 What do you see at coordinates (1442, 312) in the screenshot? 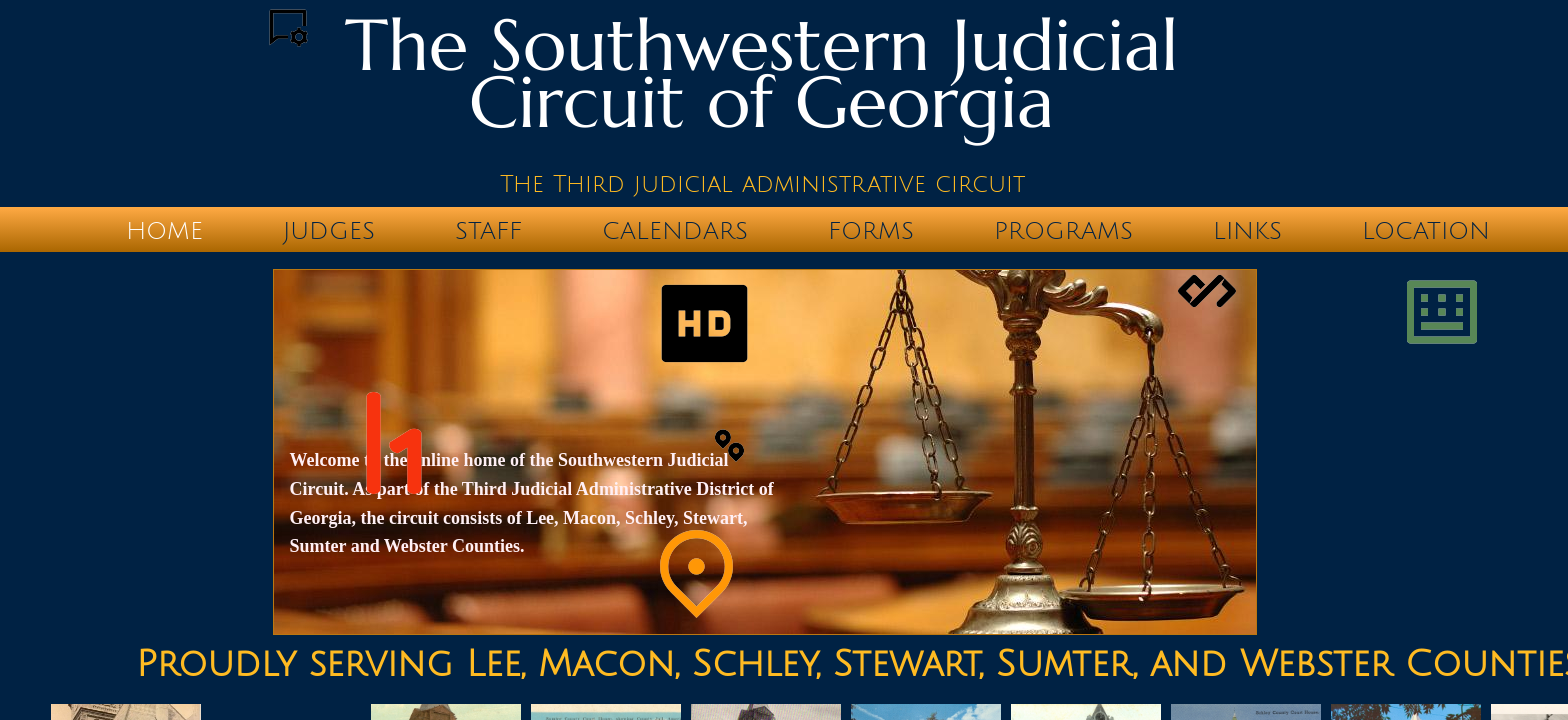
I see `open on-screen keyboard` at bounding box center [1442, 312].